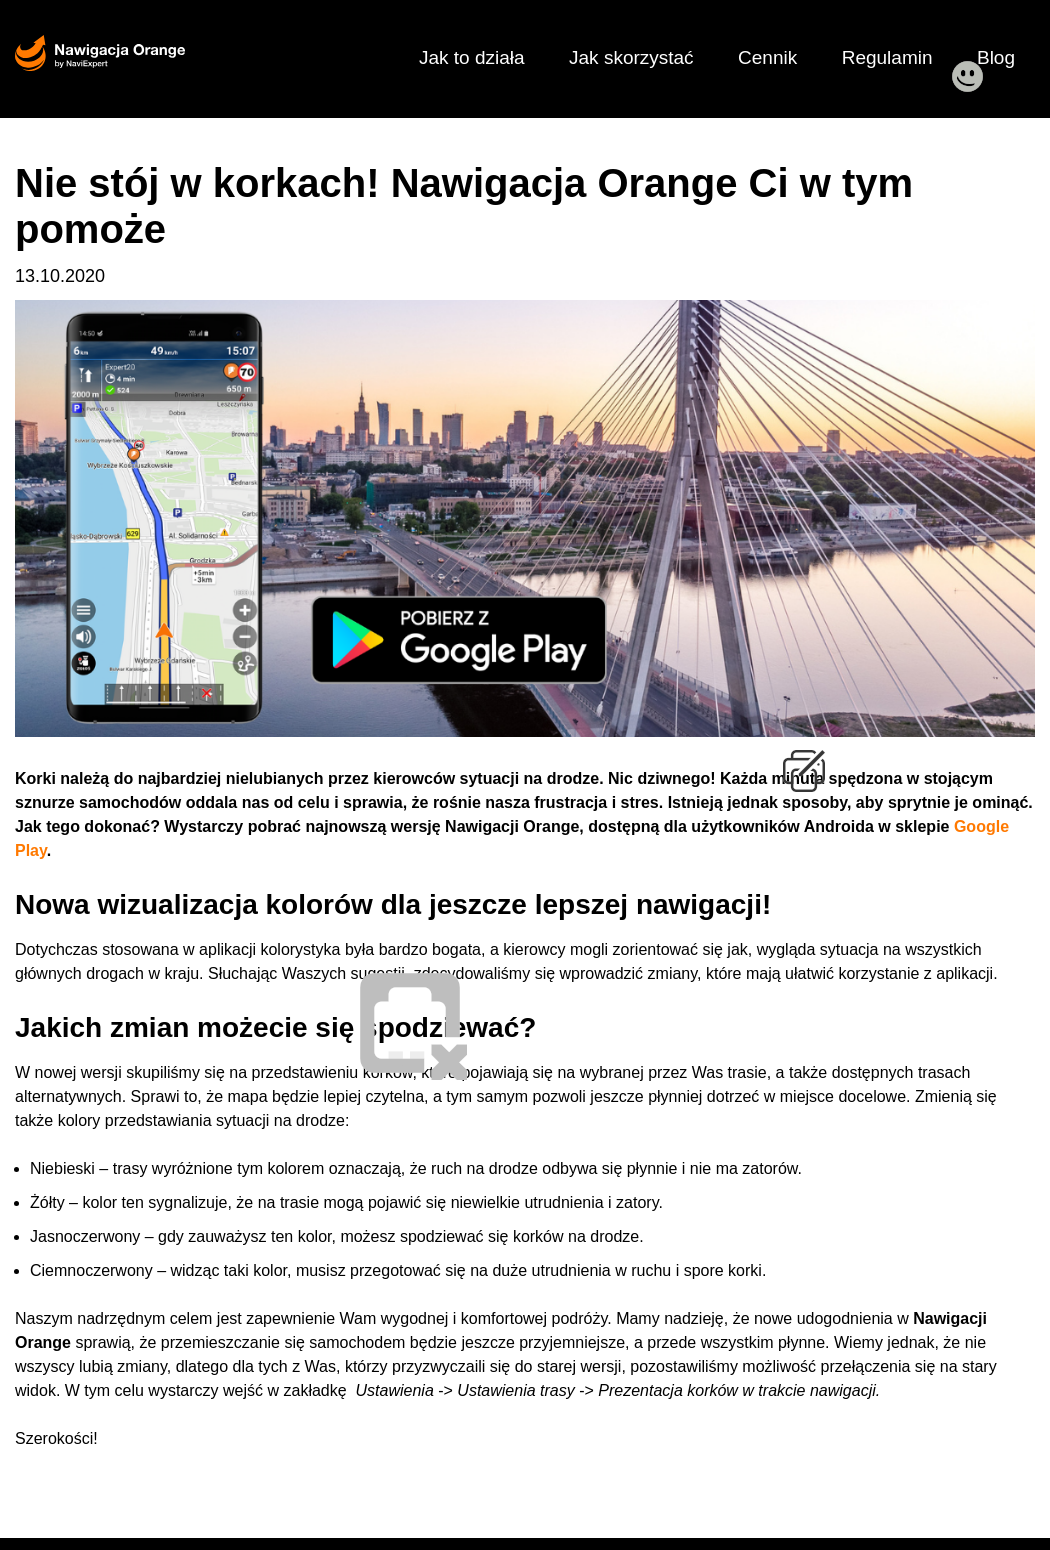  I want to click on insert smirking emoji in message, so click(967, 76).